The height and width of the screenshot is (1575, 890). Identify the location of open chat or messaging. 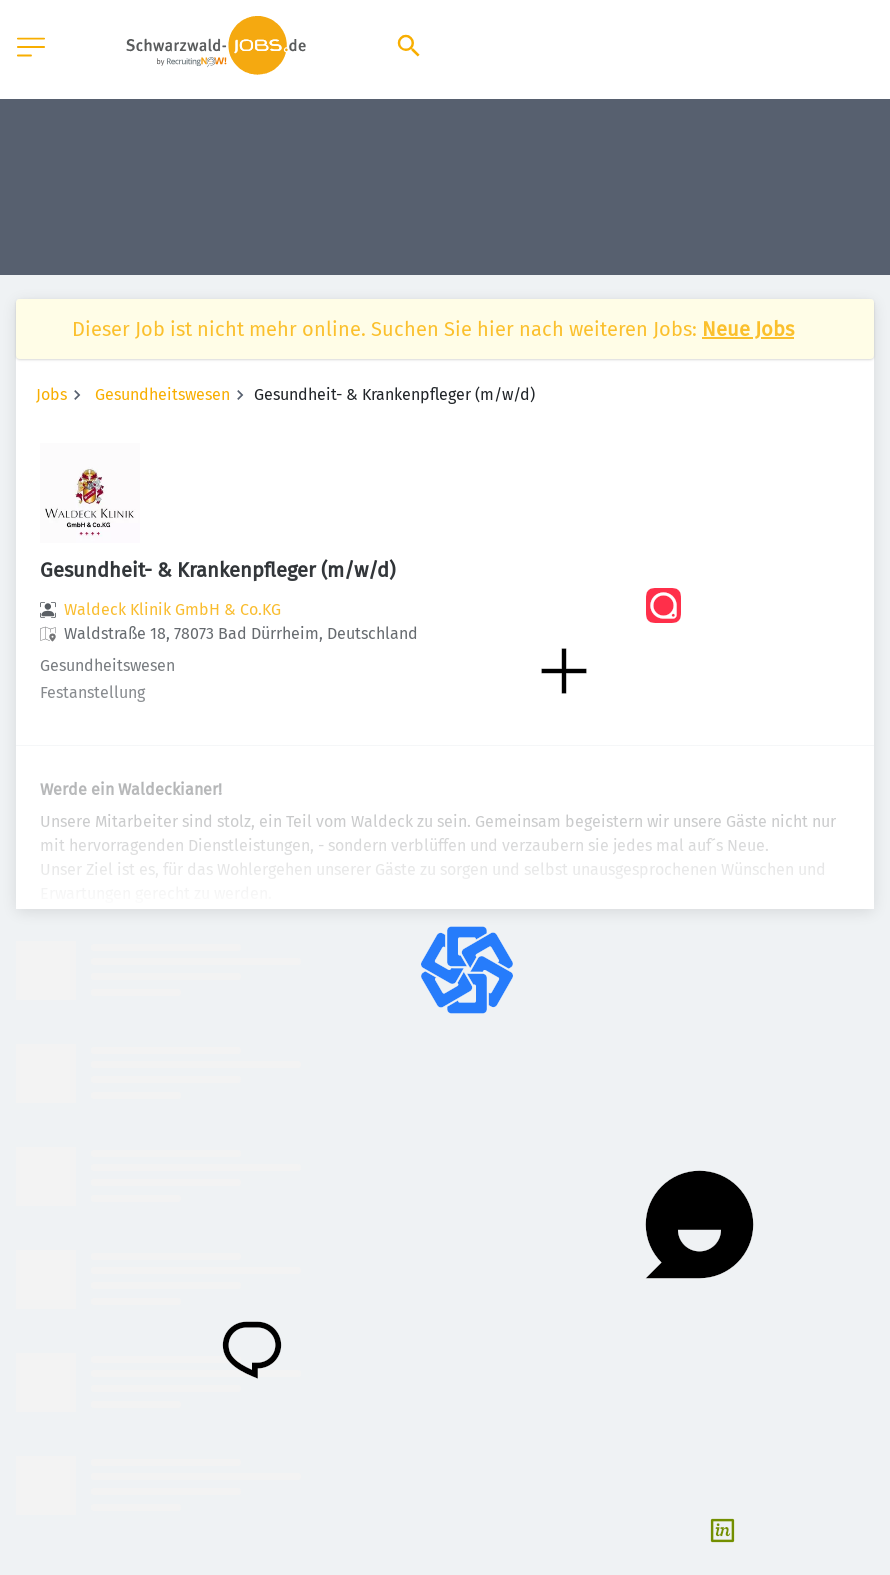
(252, 1348).